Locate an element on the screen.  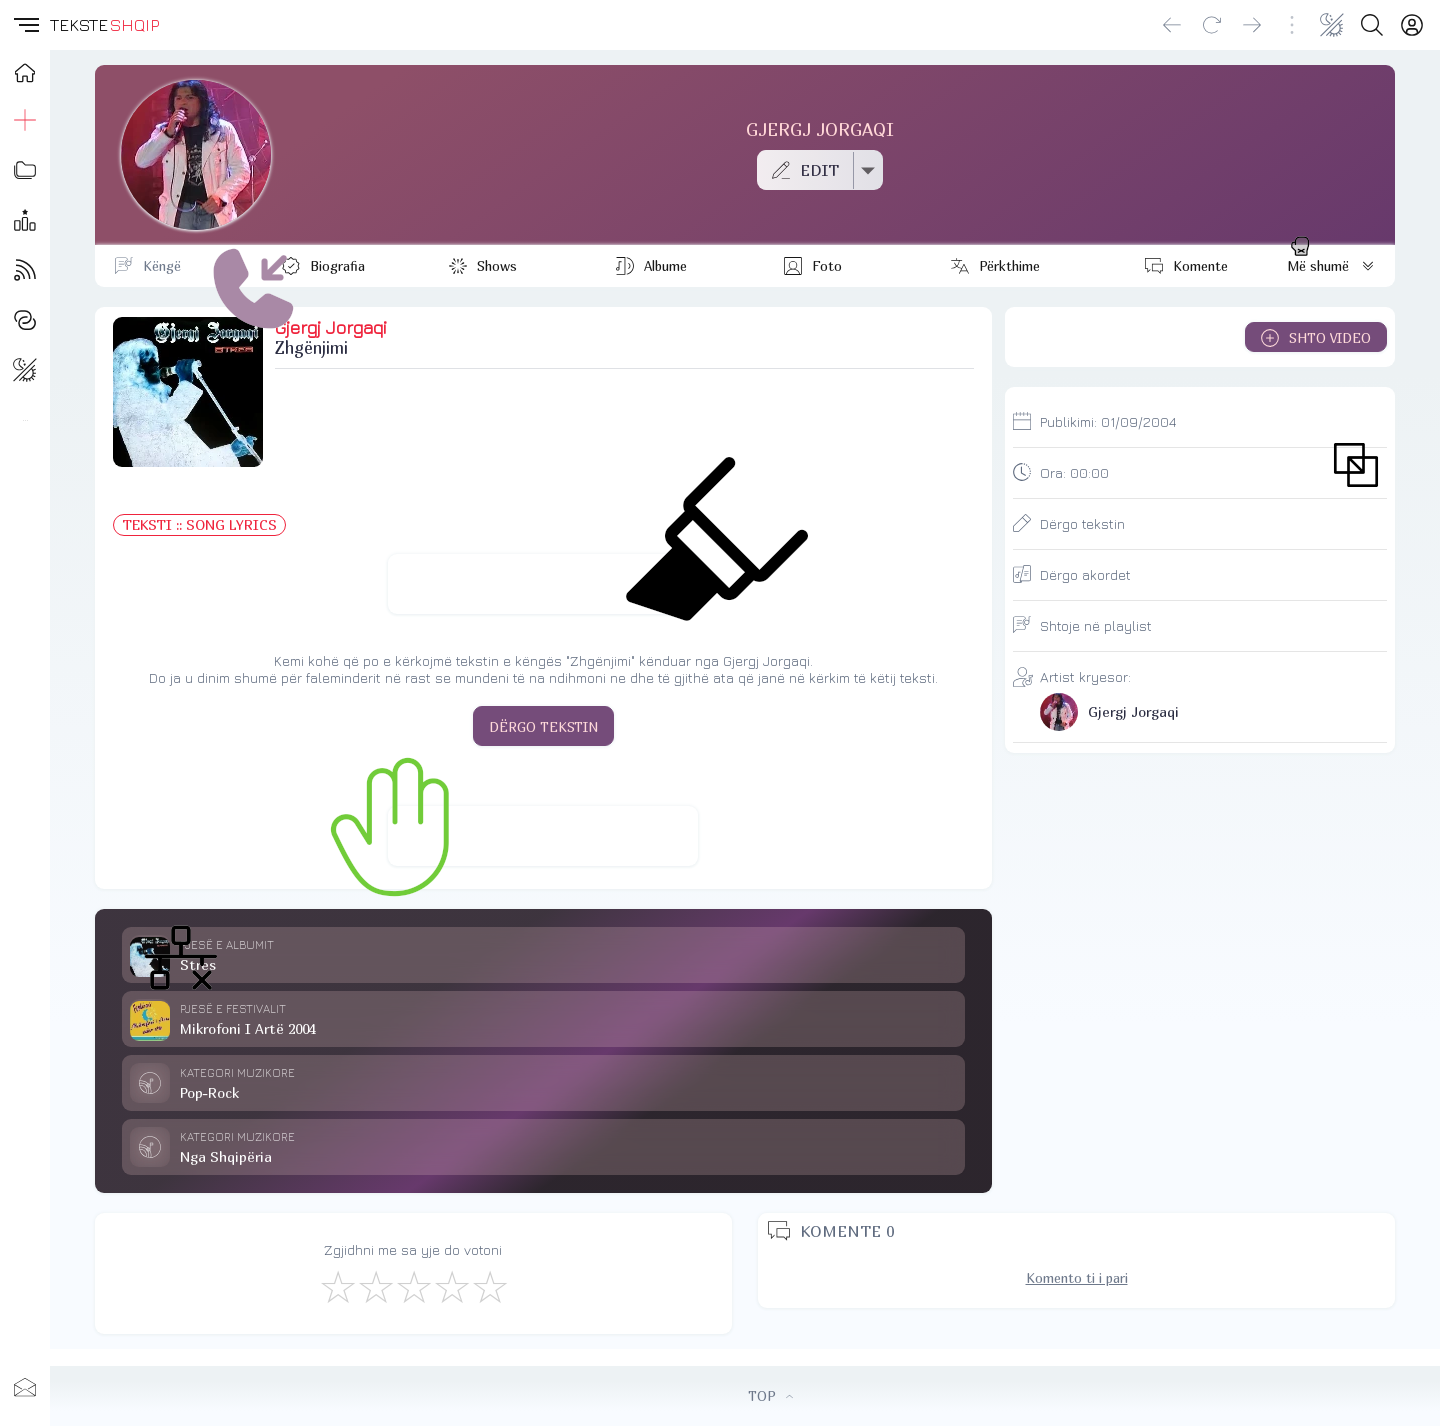
network connection unavailable or disconnected is located at coordinates (181, 959).